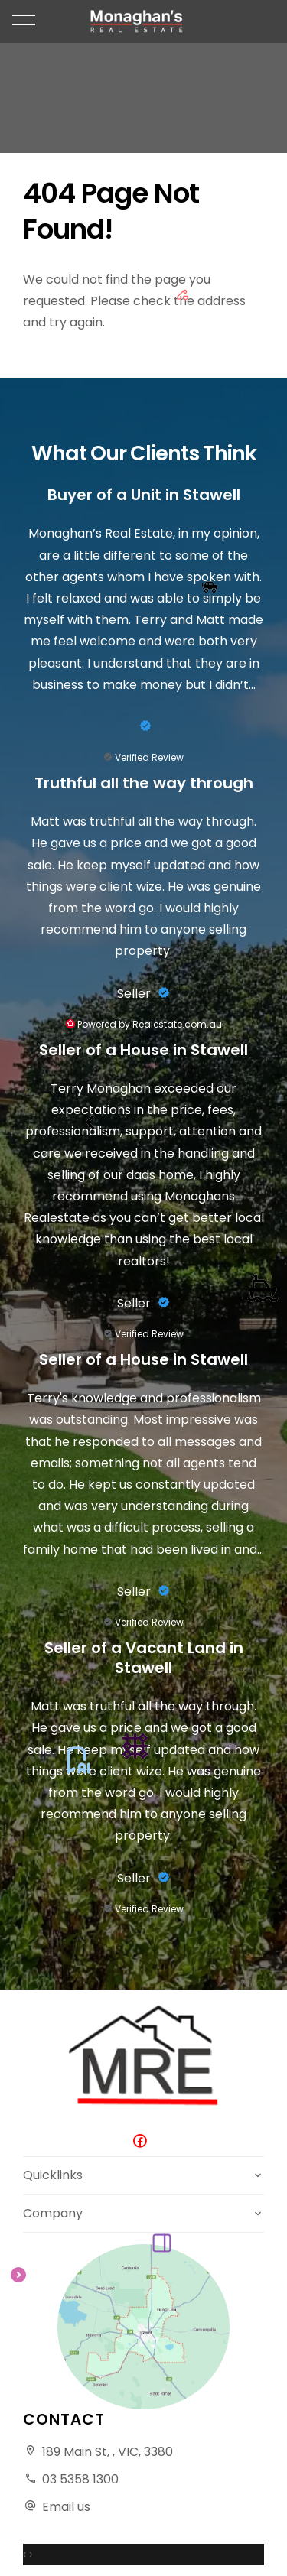 This screenshot has height=2576, width=287. What do you see at coordinates (90, 1122) in the screenshot?
I see `go back to the previous screen` at bounding box center [90, 1122].